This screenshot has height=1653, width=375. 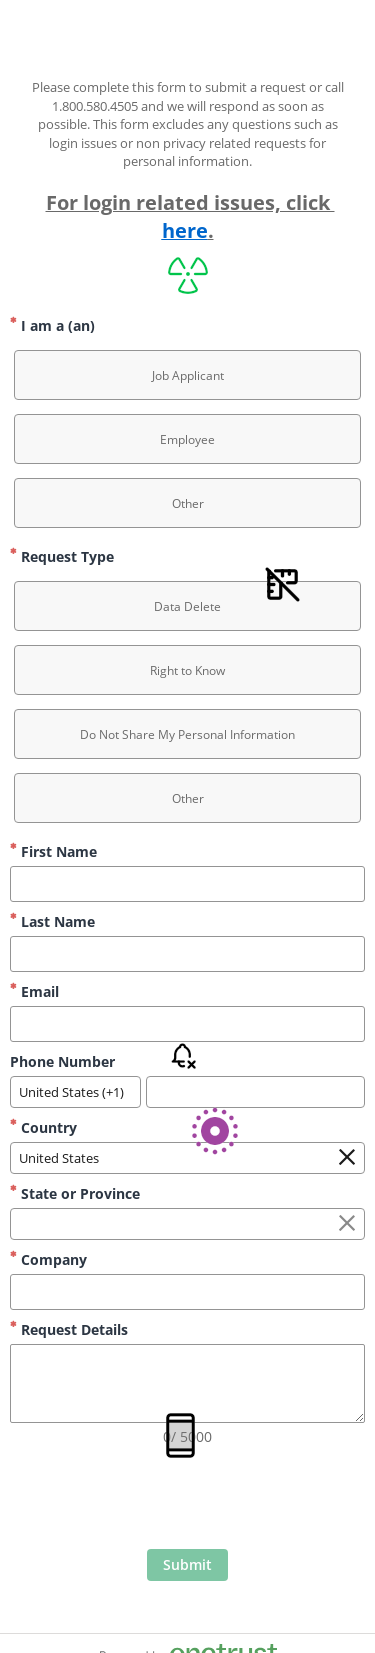 What do you see at coordinates (182, 1055) in the screenshot?
I see `mute or disable notifications` at bounding box center [182, 1055].